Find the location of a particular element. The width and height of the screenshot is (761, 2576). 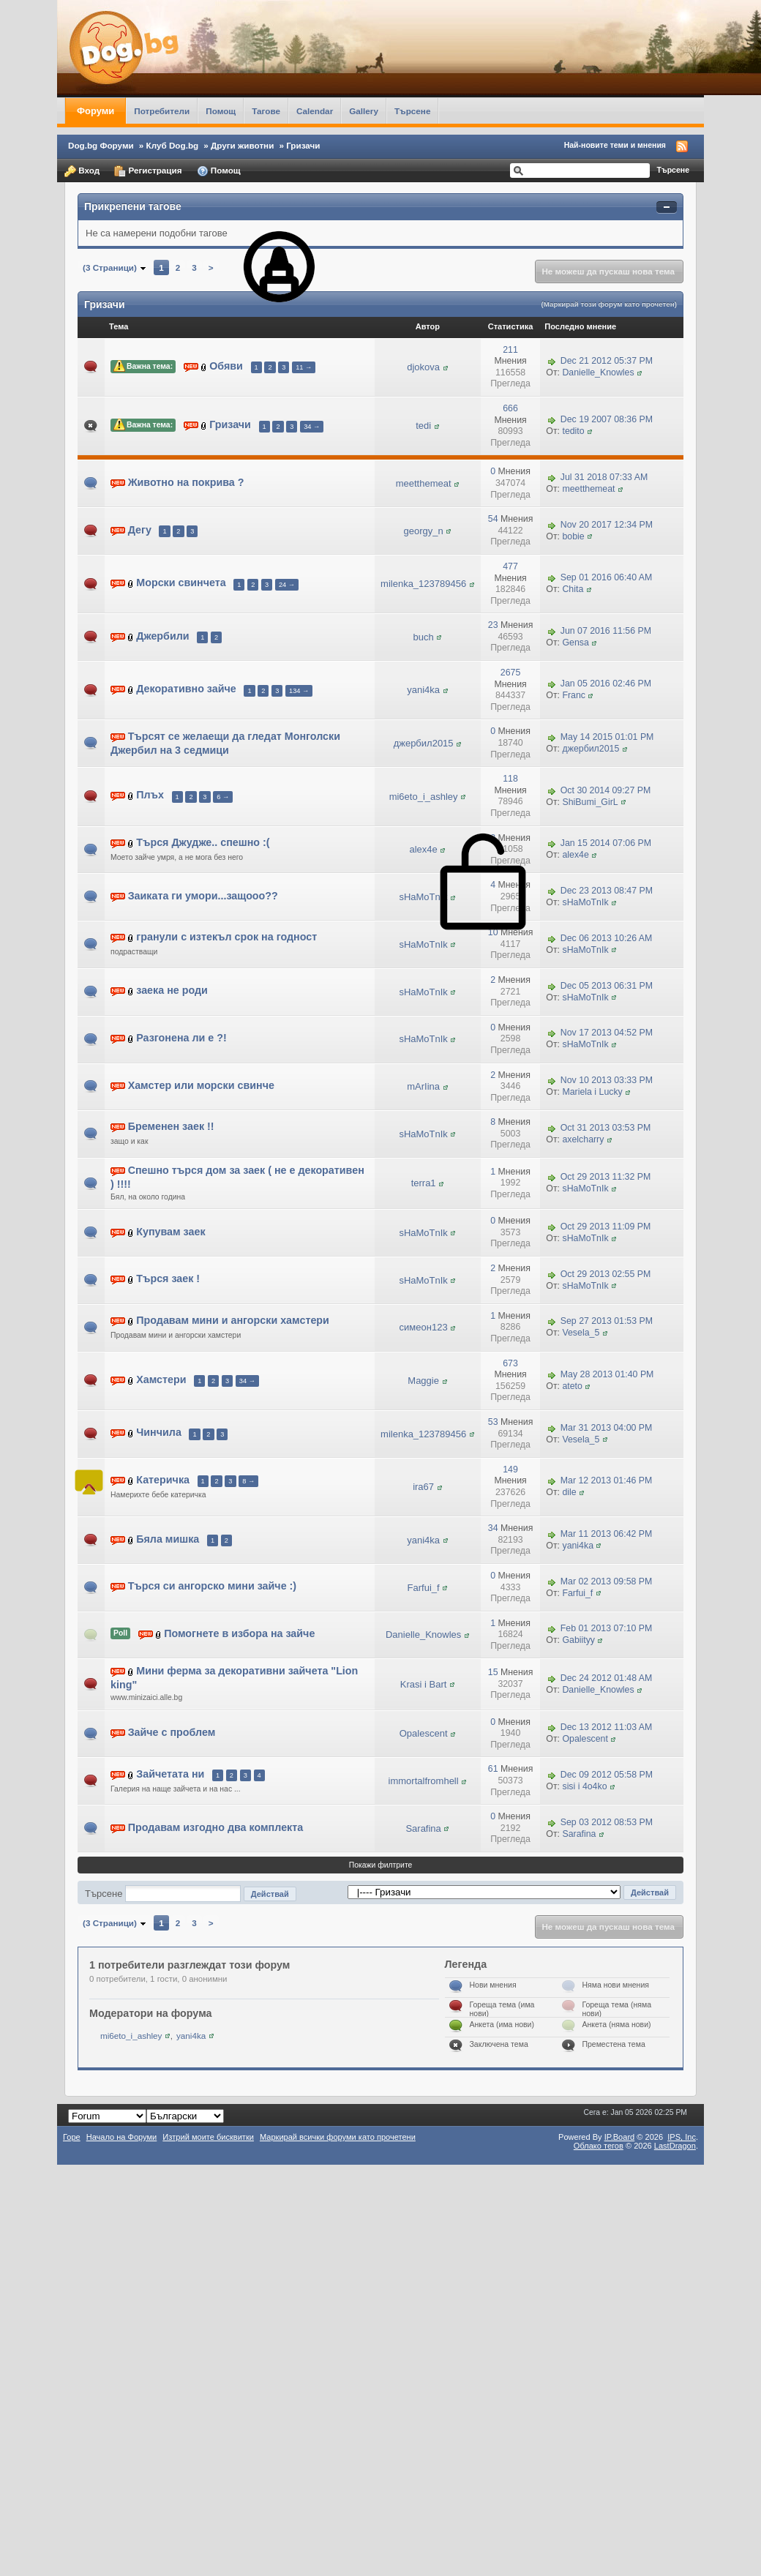

unlock or access secured content is located at coordinates (483, 887).